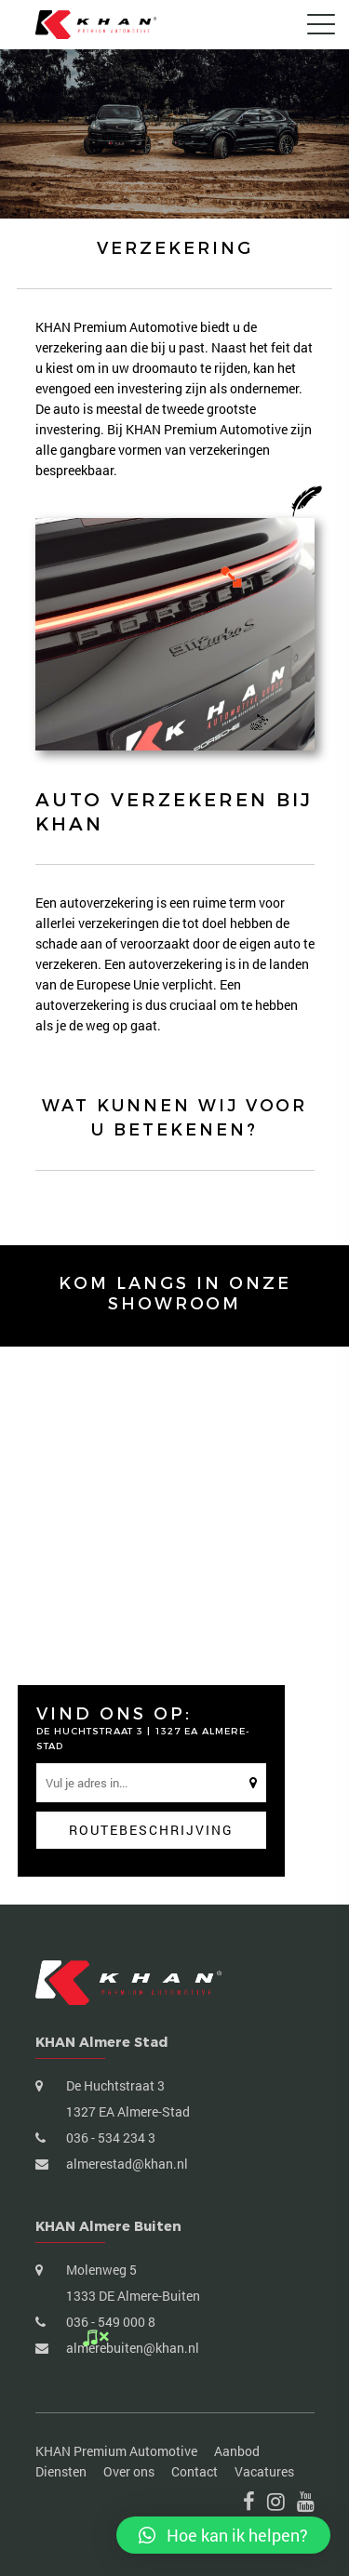 The height and width of the screenshot is (2576, 349). I want to click on compose a new message or post, so click(306, 501).